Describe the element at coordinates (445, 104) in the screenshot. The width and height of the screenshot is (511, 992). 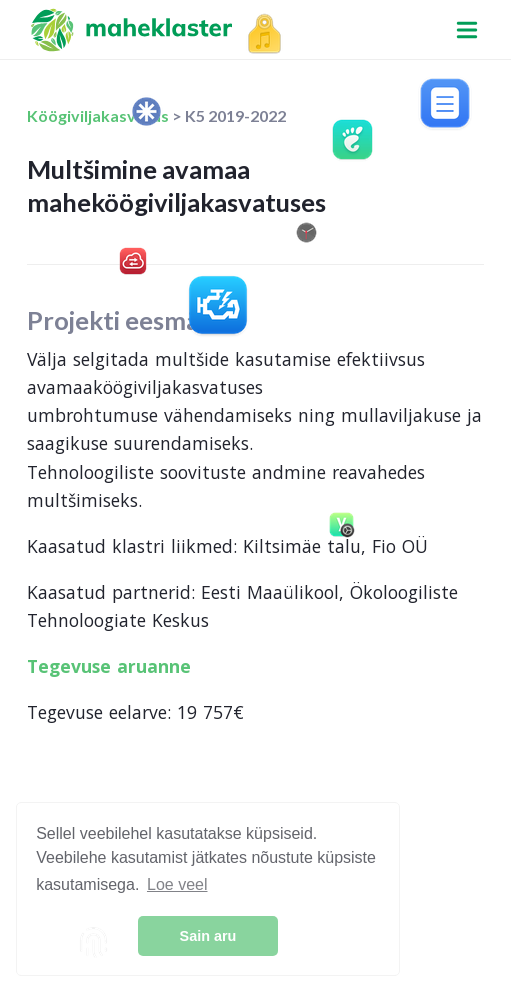
I see `open system actions or shortcuts settings` at that location.